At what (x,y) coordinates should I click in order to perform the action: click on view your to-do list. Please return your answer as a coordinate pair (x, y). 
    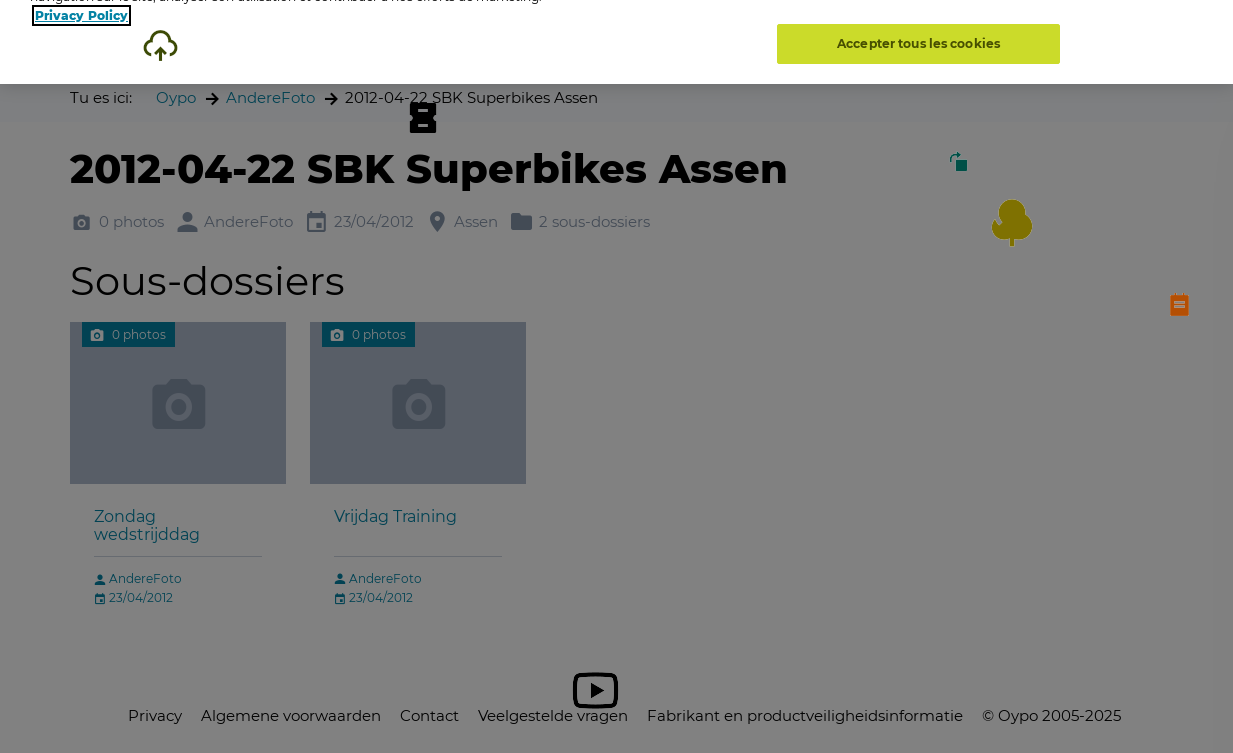
    Looking at the image, I should click on (1179, 305).